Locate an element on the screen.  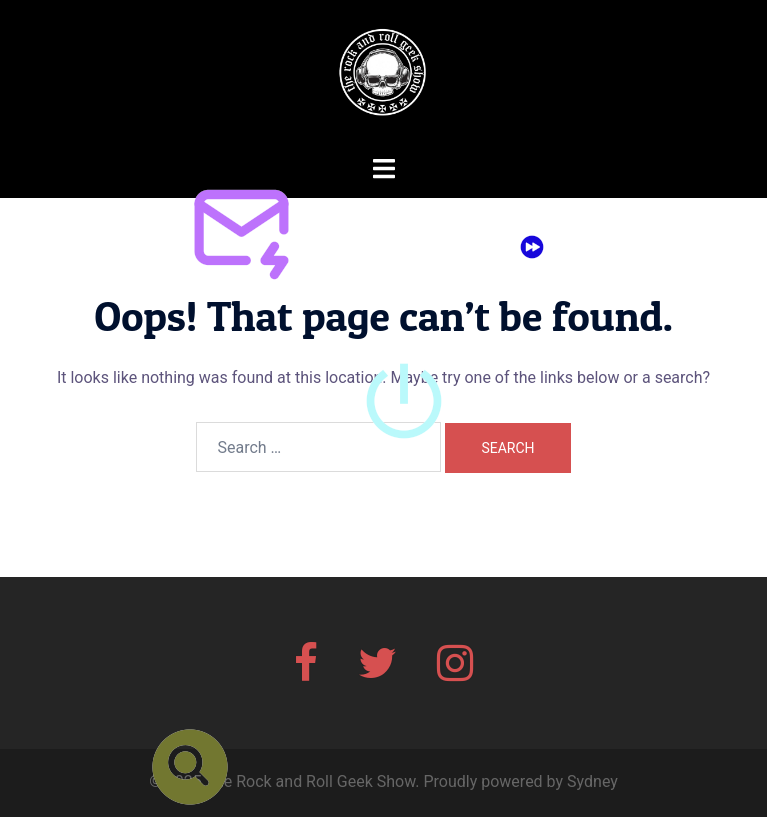
send message with high priority is located at coordinates (241, 227).